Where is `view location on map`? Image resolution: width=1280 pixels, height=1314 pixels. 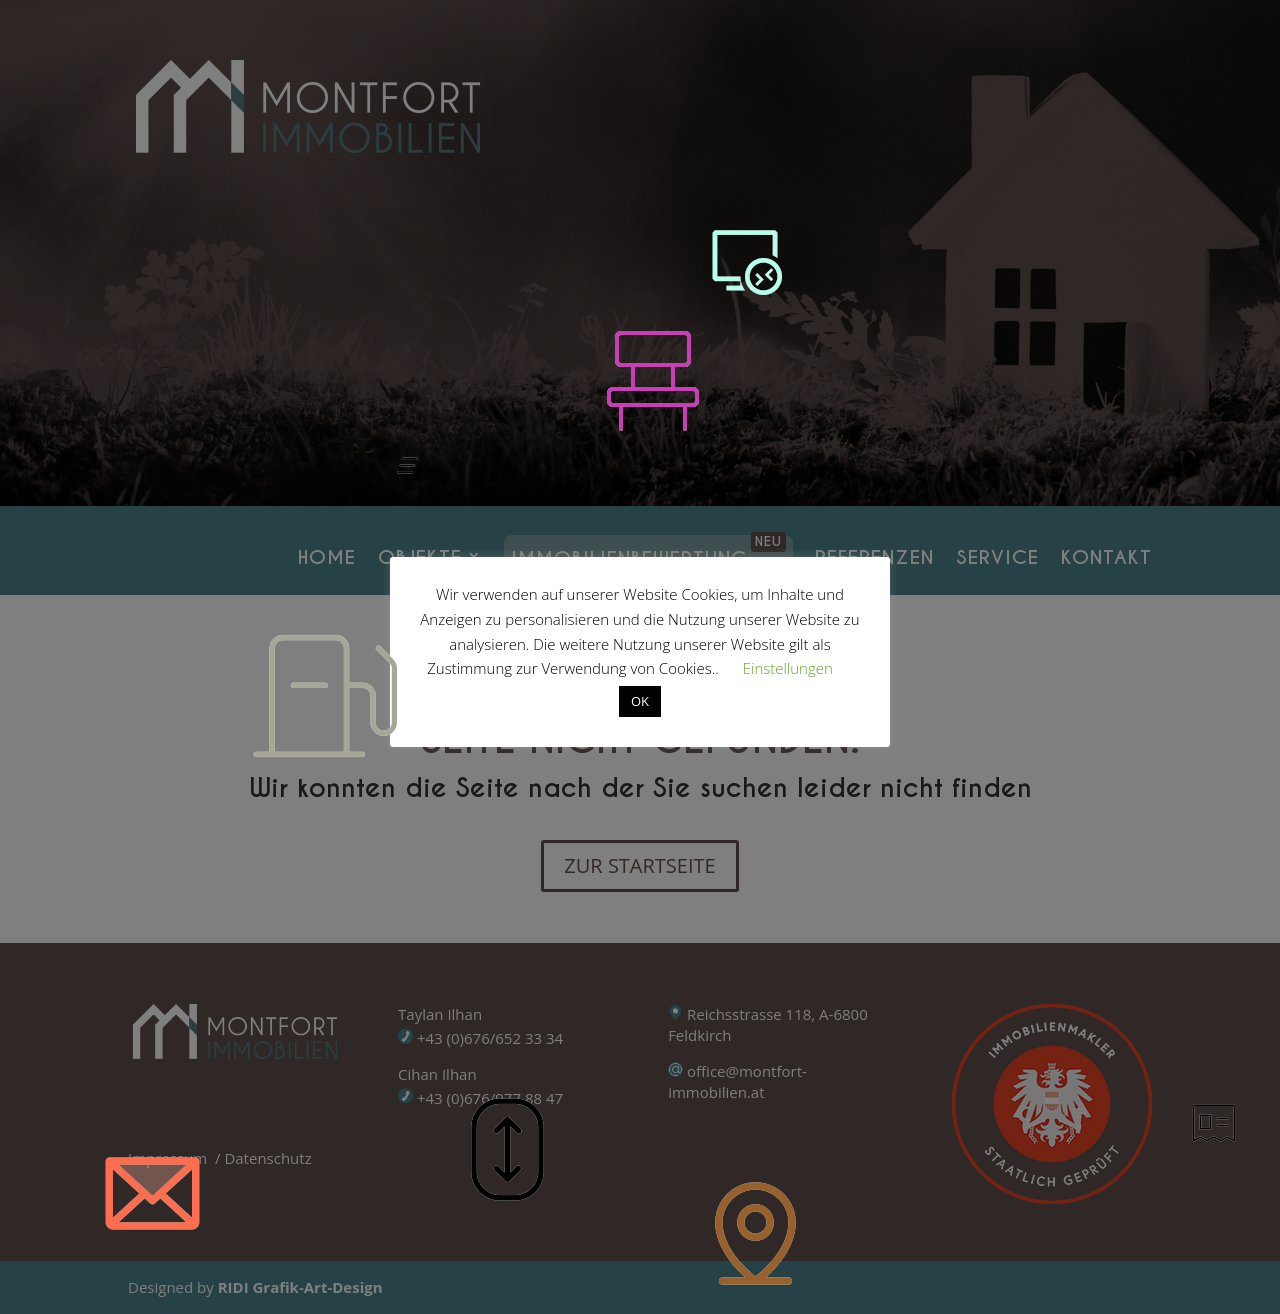
view location on map is located at coordinates (755, 1233).